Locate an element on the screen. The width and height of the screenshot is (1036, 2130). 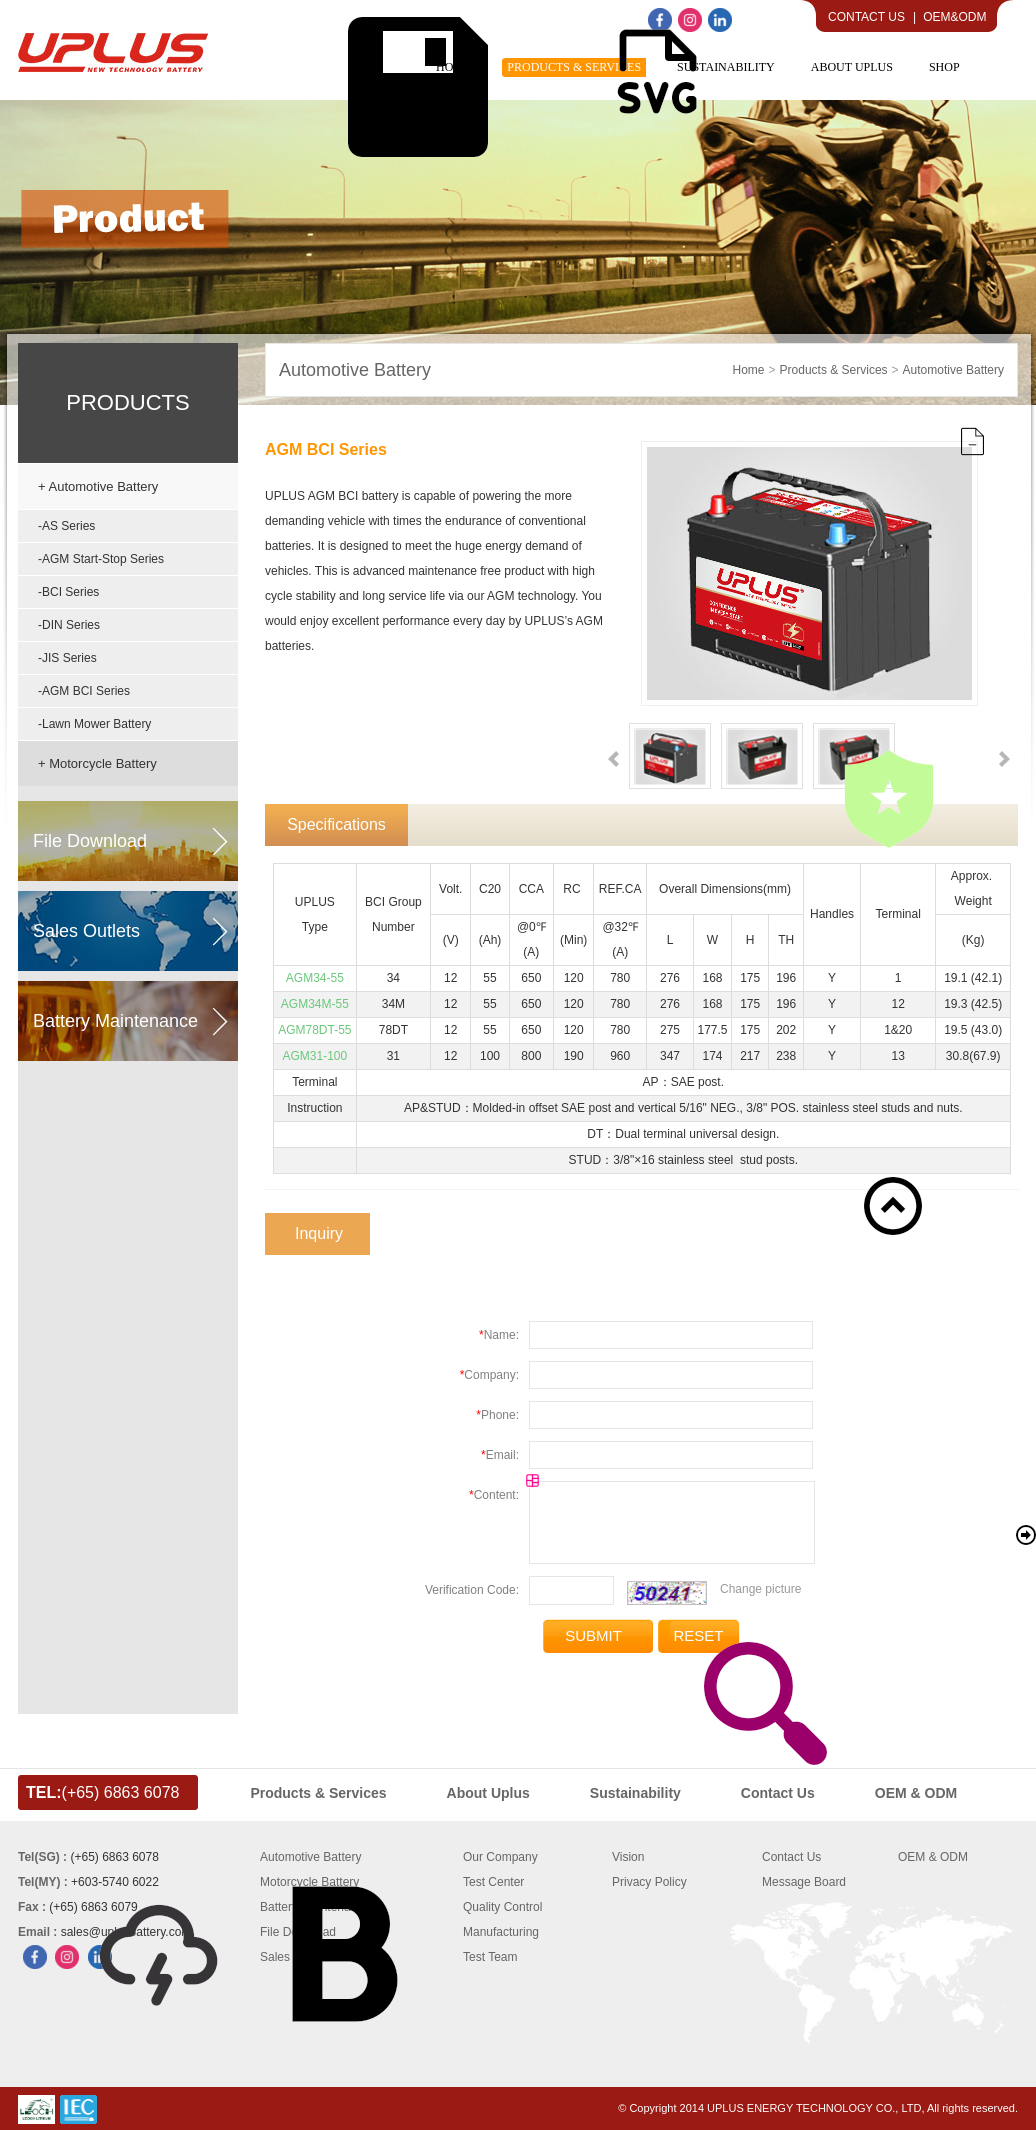
scroll up or return to top of page is located at coordinates (893, 1206).